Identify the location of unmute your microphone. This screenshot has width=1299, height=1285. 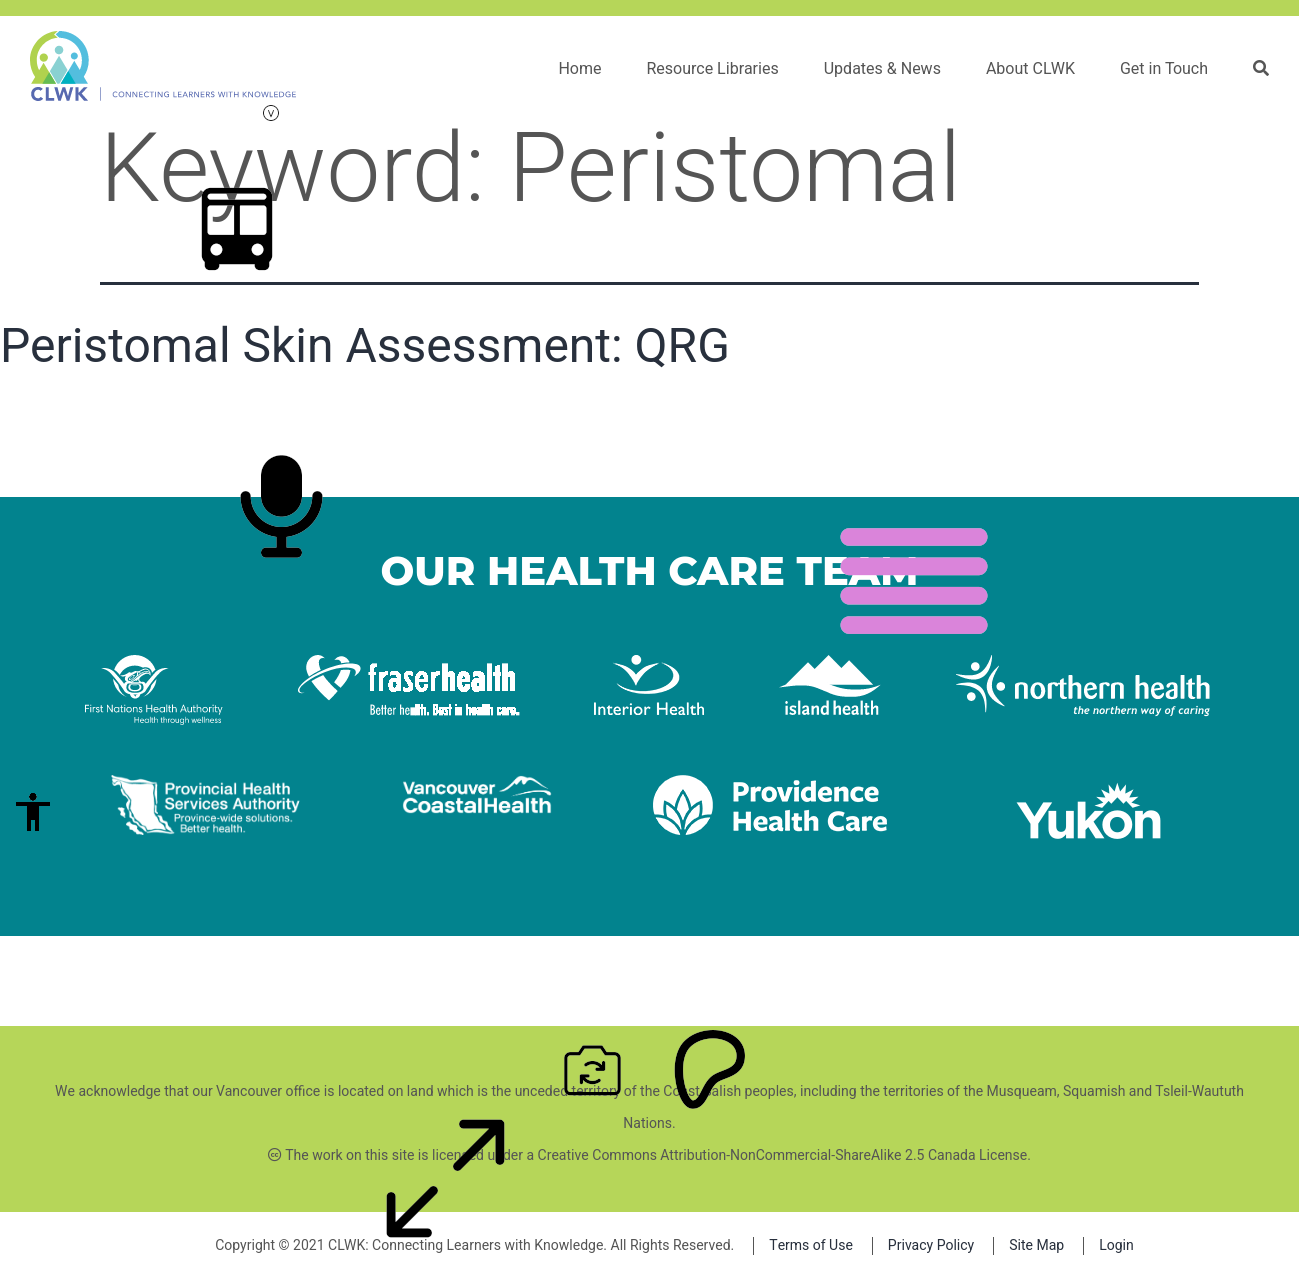
(281, 506).